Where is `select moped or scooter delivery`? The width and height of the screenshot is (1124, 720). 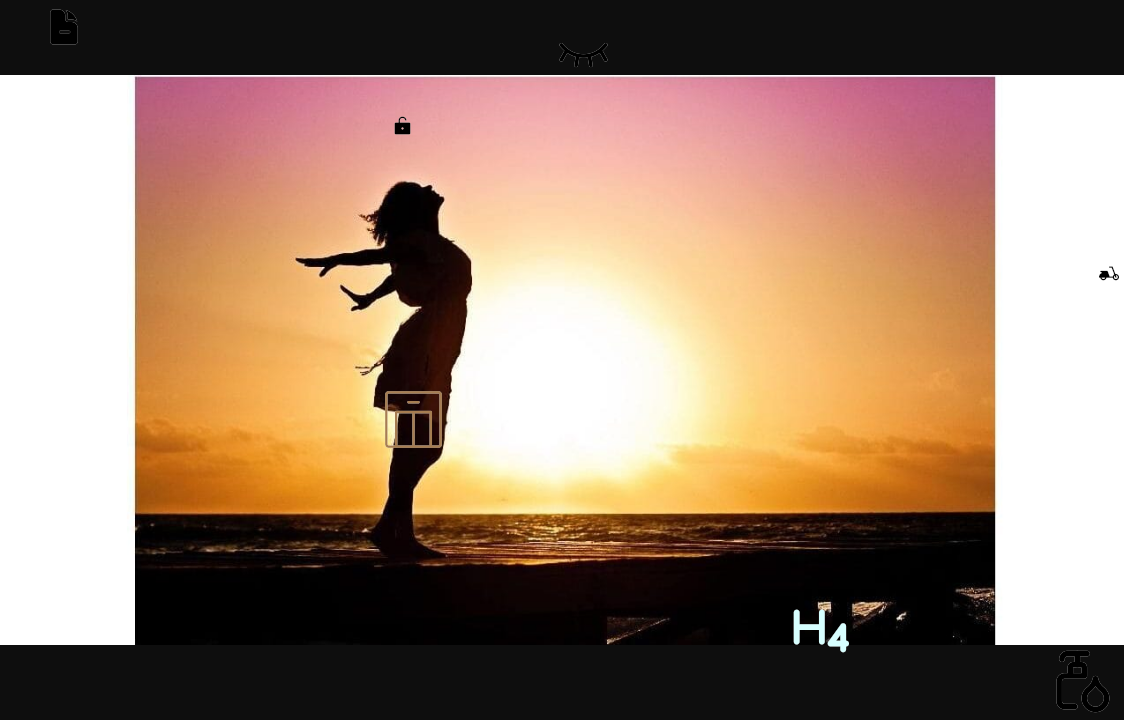
select moped or scooter delivery is located at coordinates (1109, 274).